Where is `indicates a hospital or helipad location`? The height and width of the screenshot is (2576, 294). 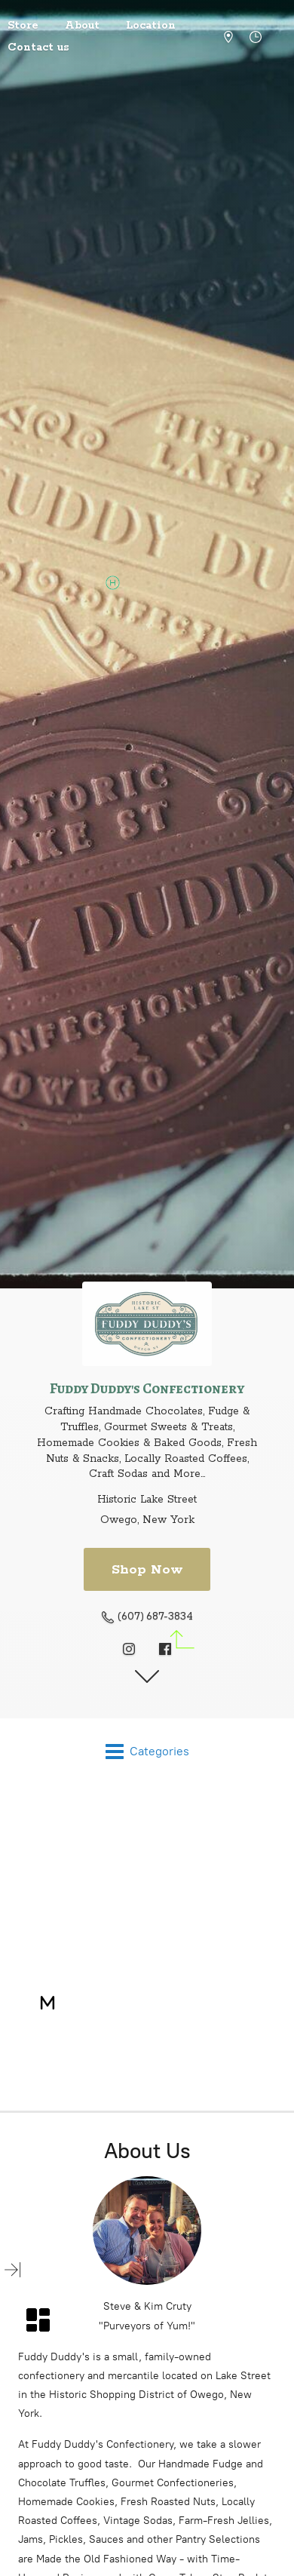 indicates a hospital or helipad location is located at coordinates (112, 582).